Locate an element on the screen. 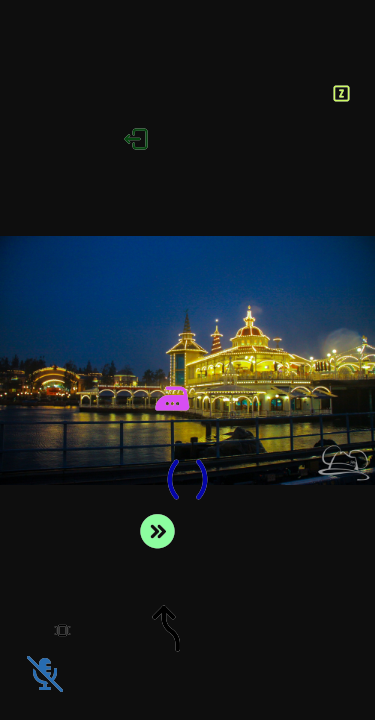  log out of your account is located at coordinates (136, 139).